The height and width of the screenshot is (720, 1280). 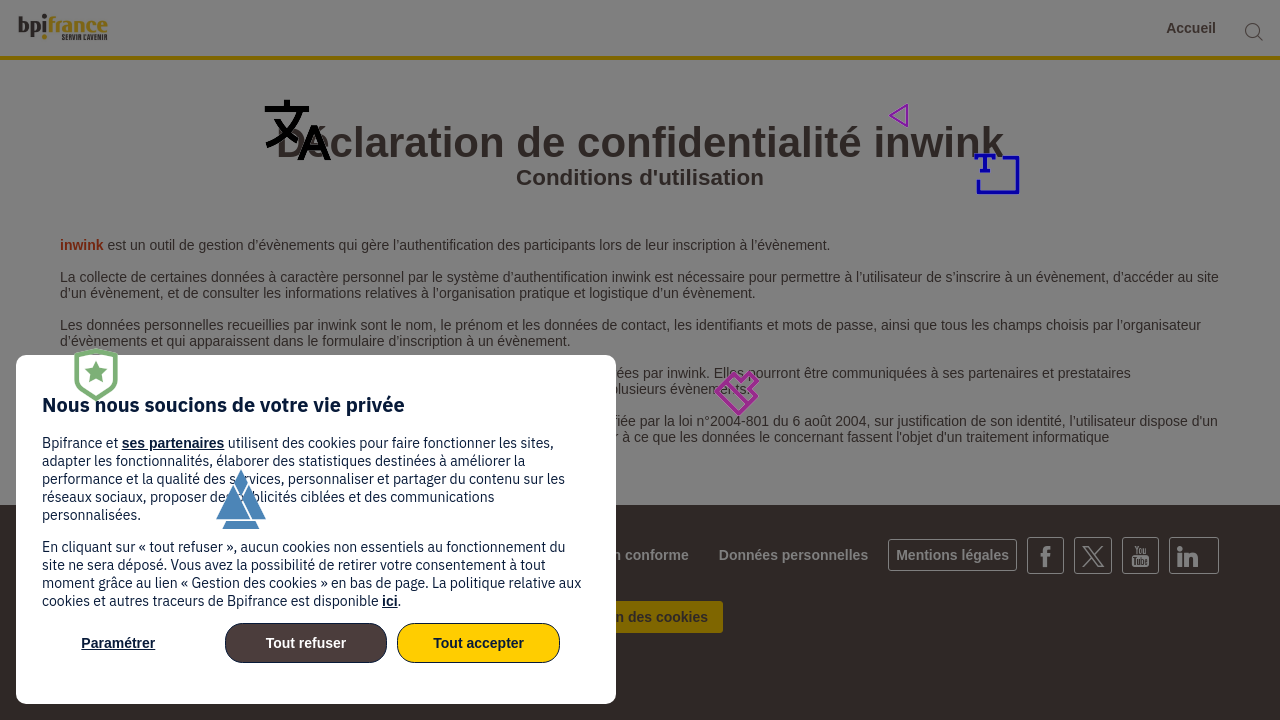 What do you see at coordinates (241, 499) in the screenshot?
I see `pino logging library logo` at bounding box center [241, 499].